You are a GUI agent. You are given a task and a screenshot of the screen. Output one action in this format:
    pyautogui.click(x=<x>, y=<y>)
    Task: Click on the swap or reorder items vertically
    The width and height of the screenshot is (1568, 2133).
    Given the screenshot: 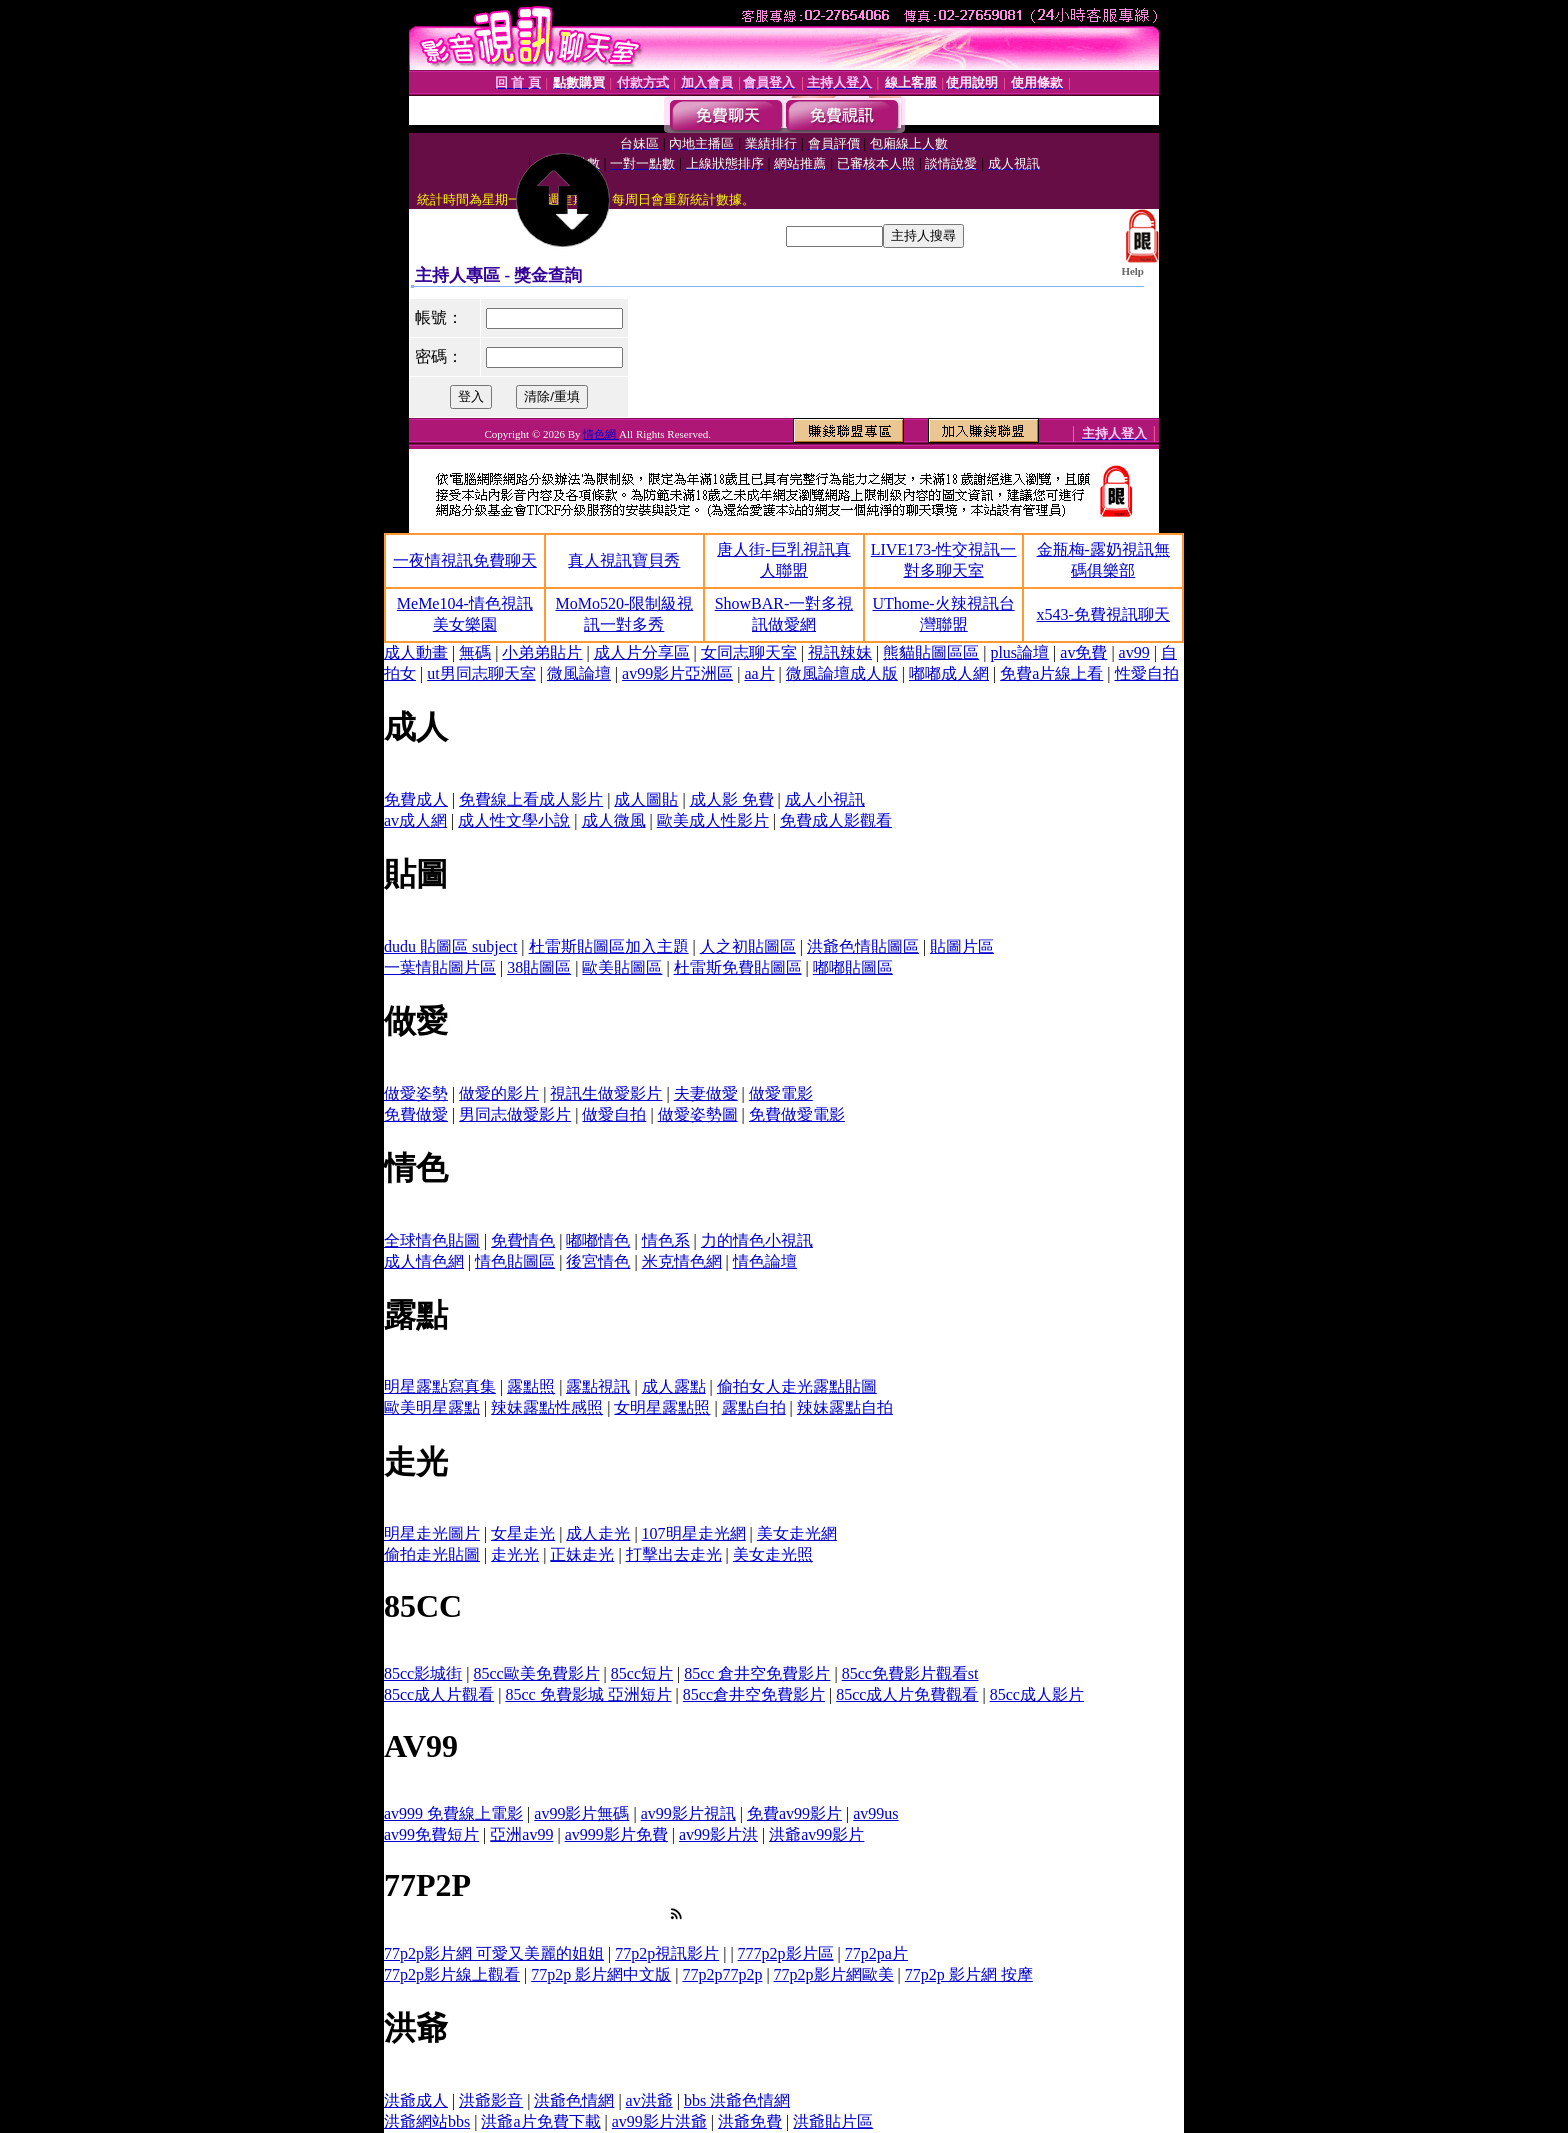 What is the action you would take?
    pyautogui.click(x=563, y=200)
    